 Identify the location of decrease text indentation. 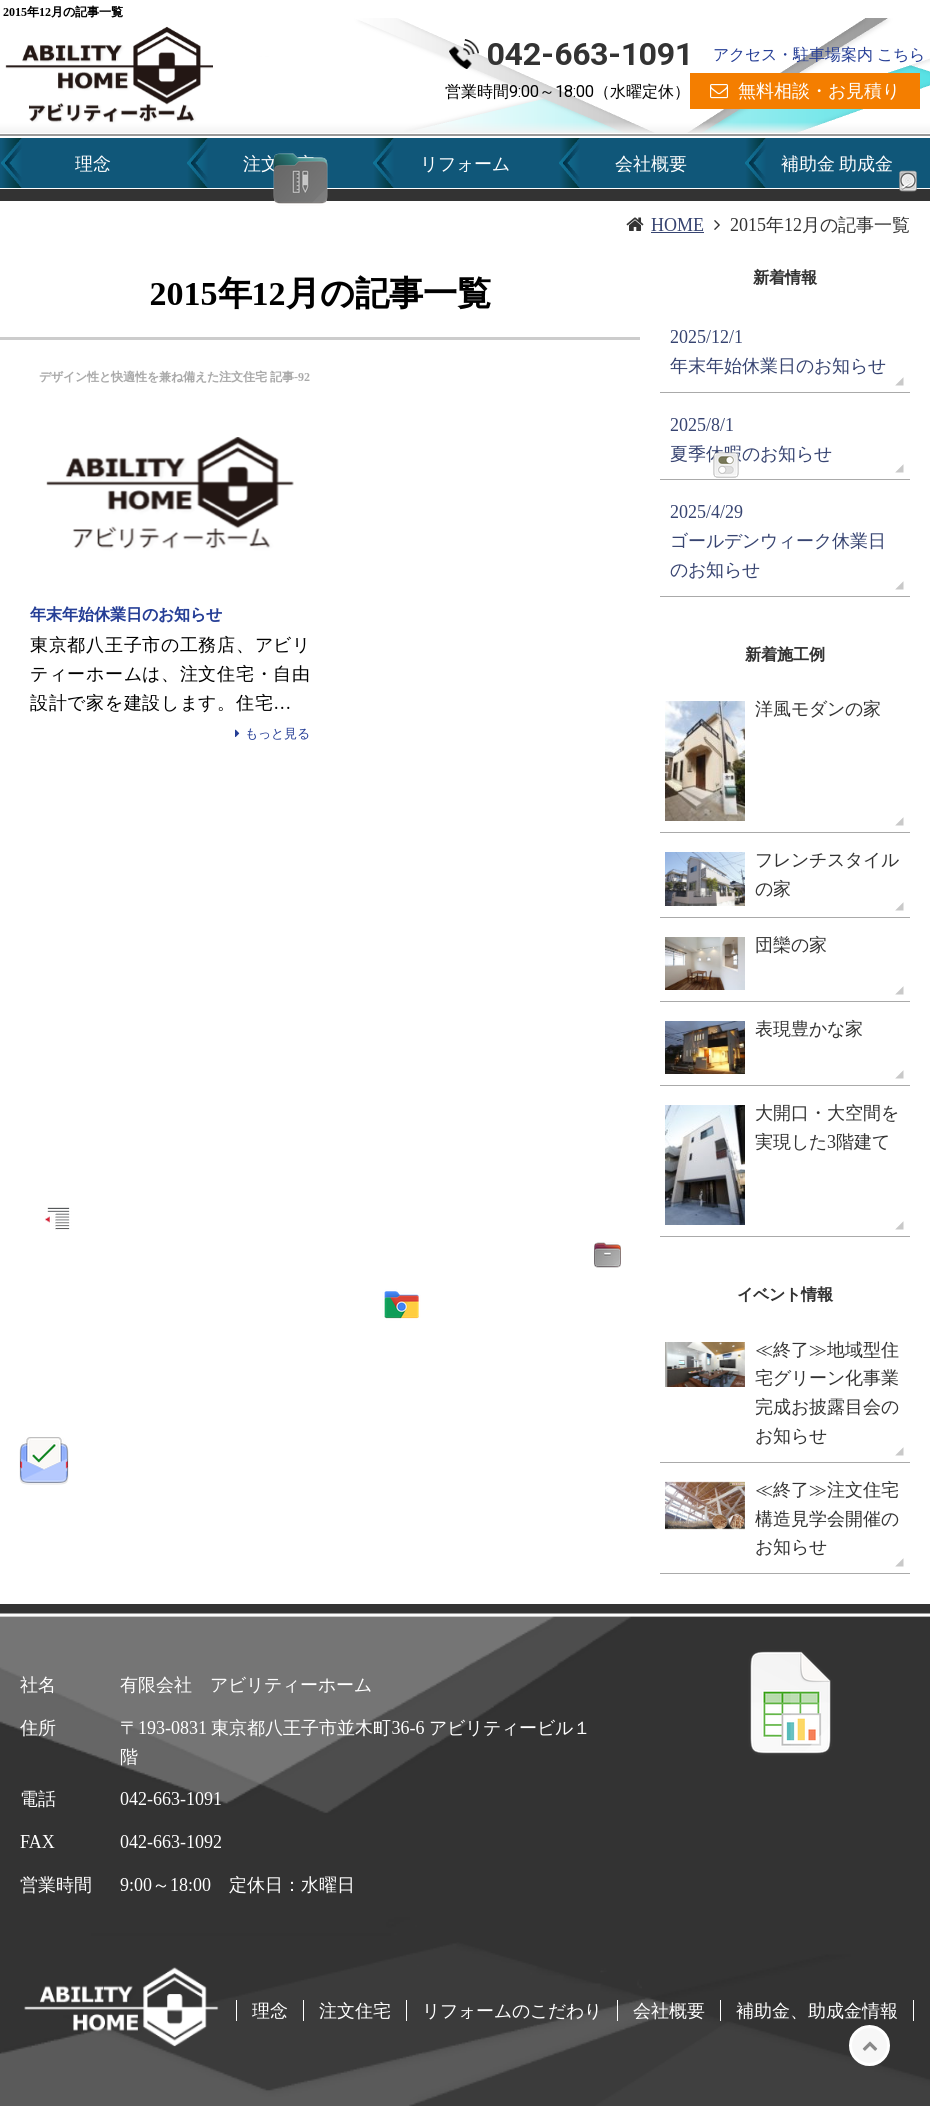
(57, 1218).